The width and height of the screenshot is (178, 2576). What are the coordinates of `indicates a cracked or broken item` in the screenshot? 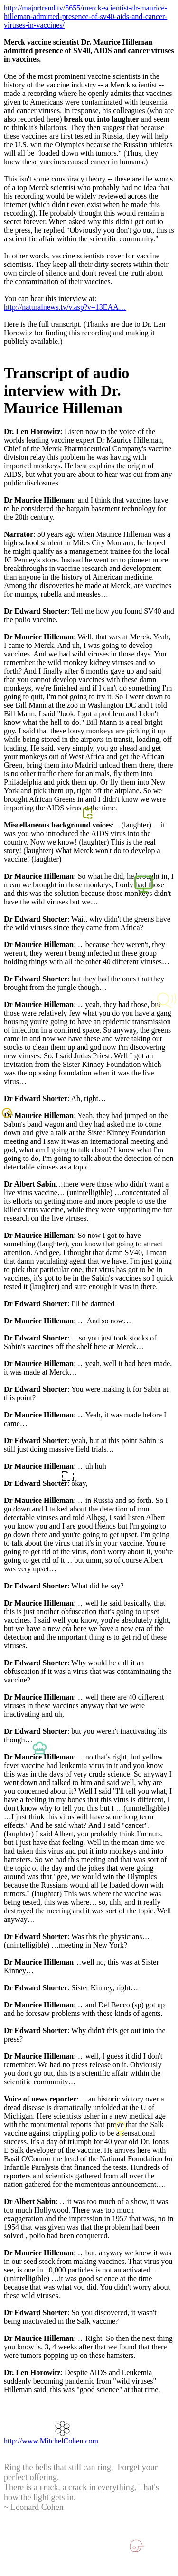 It's located at (102, 1522).